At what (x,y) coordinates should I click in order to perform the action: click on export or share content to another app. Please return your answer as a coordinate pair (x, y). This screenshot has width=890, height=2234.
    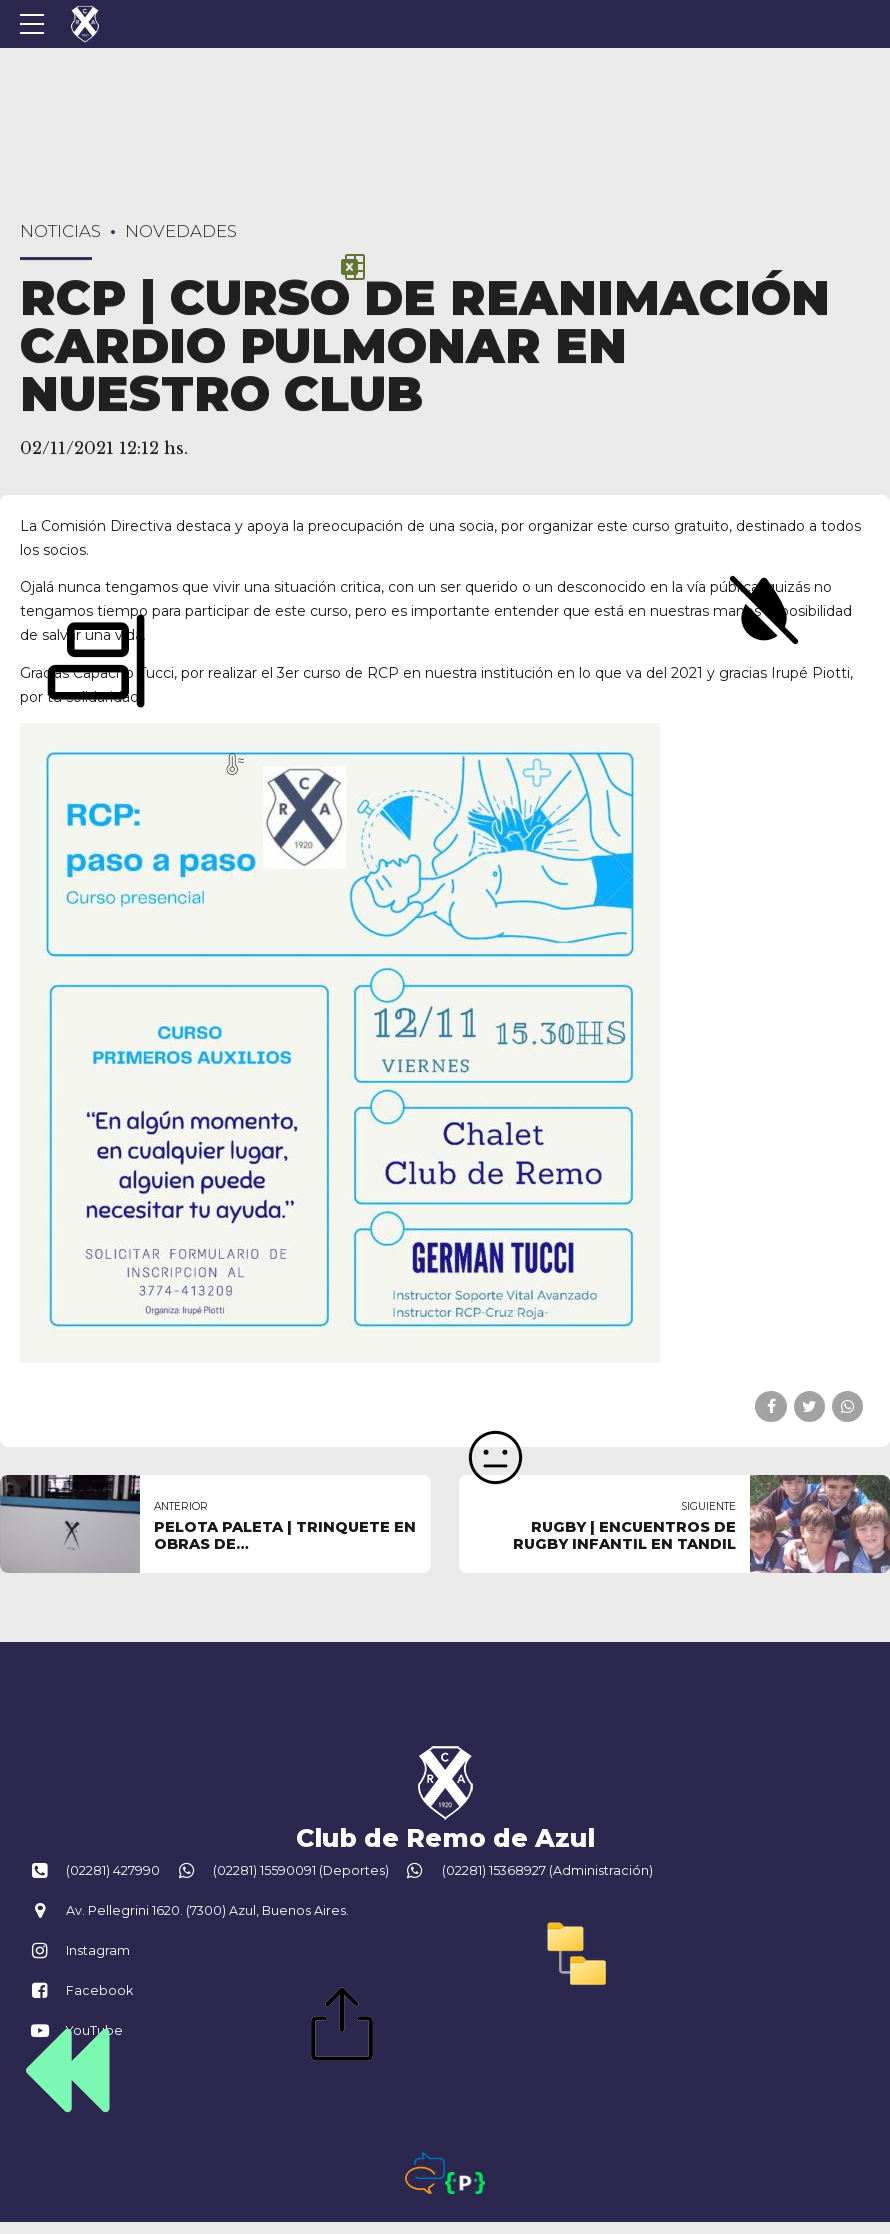
    Looking at the image, I should click on (342, 2027).